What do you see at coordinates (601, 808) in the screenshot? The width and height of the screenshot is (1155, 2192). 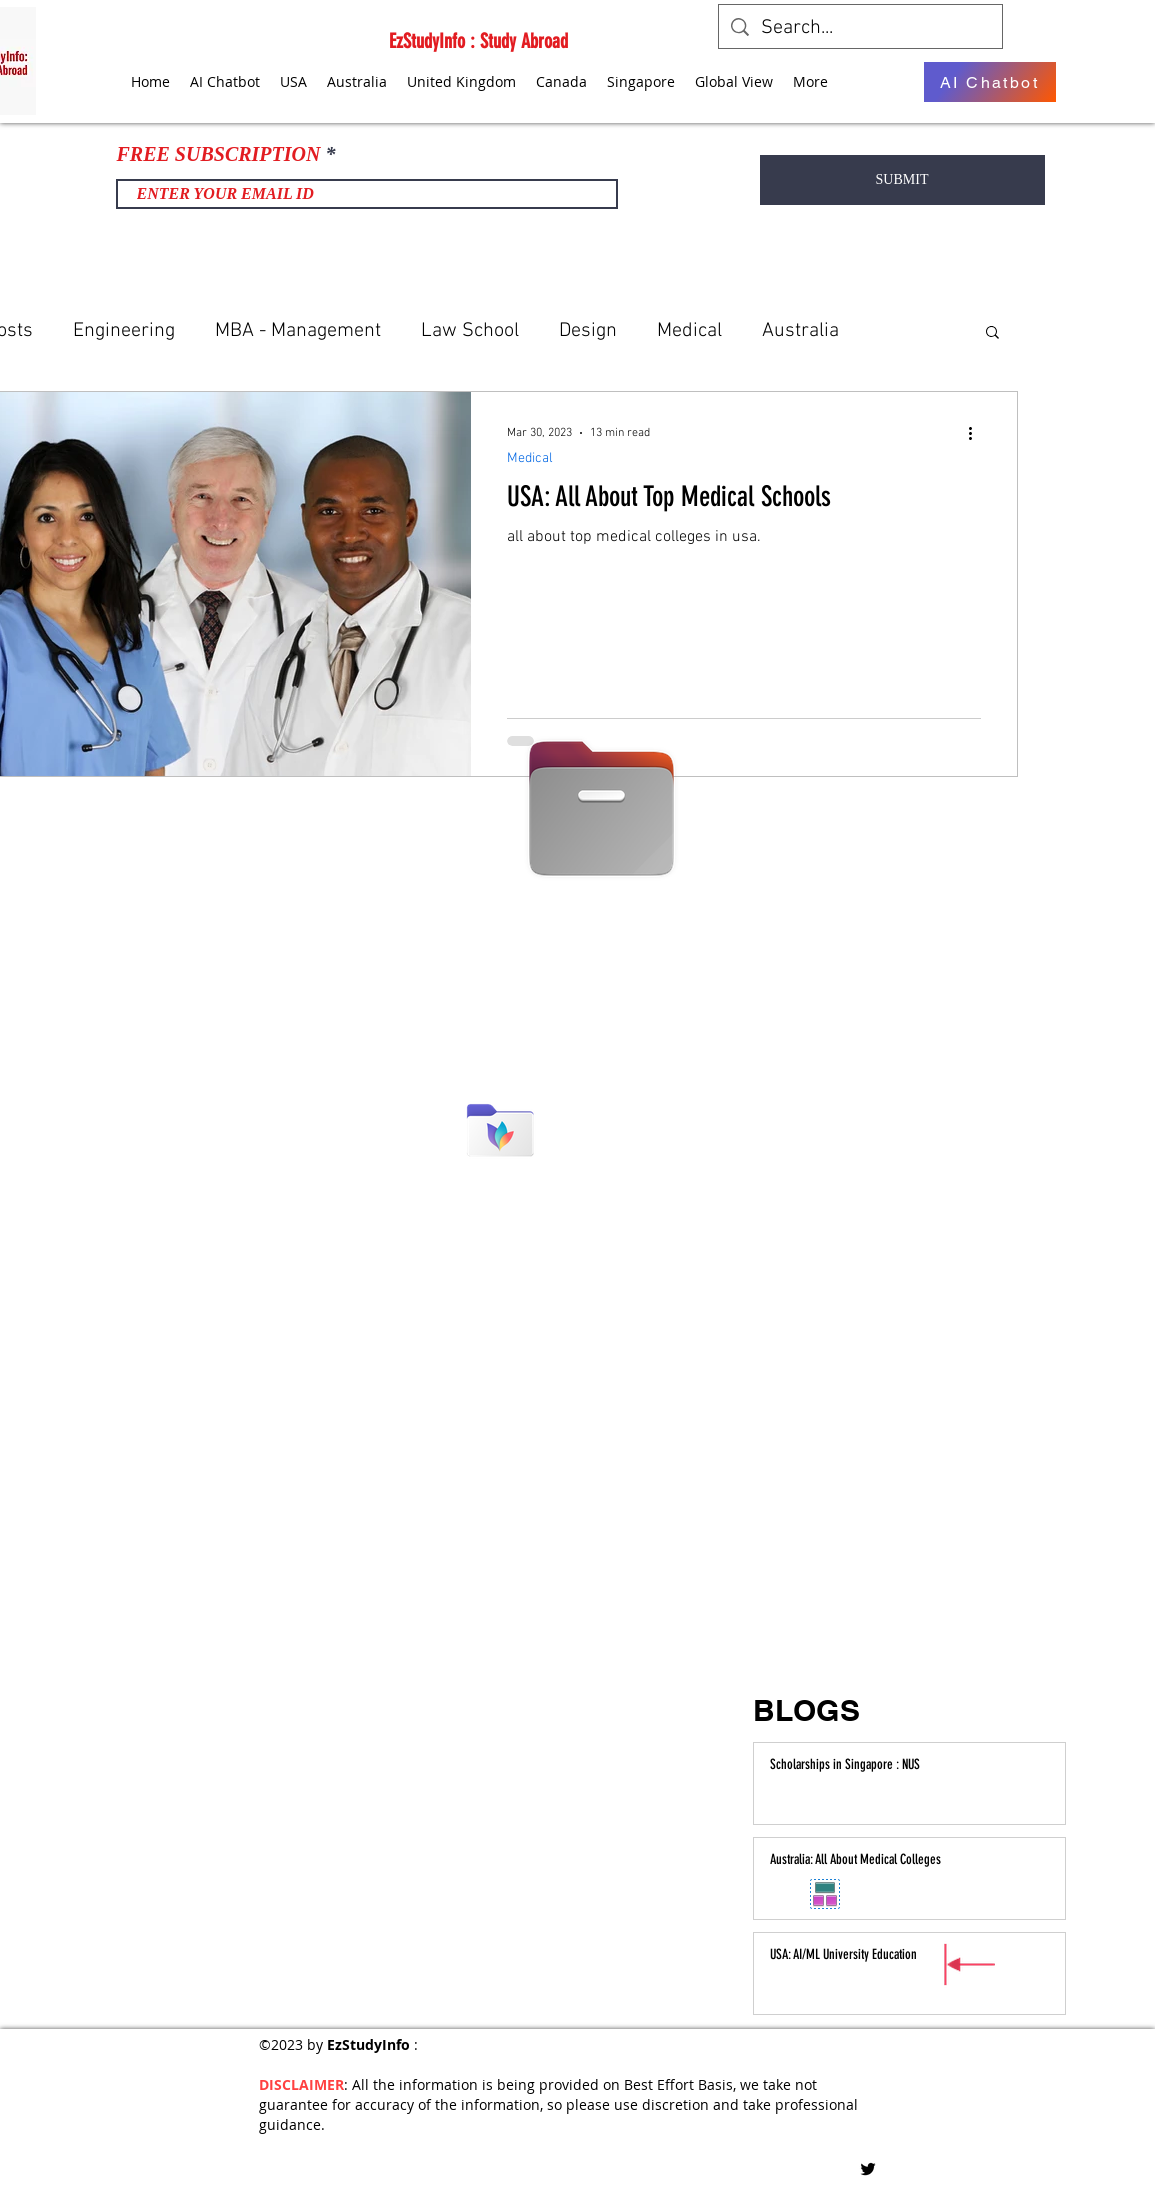 I see `open the file manager application` at bounding box center [601, 808].